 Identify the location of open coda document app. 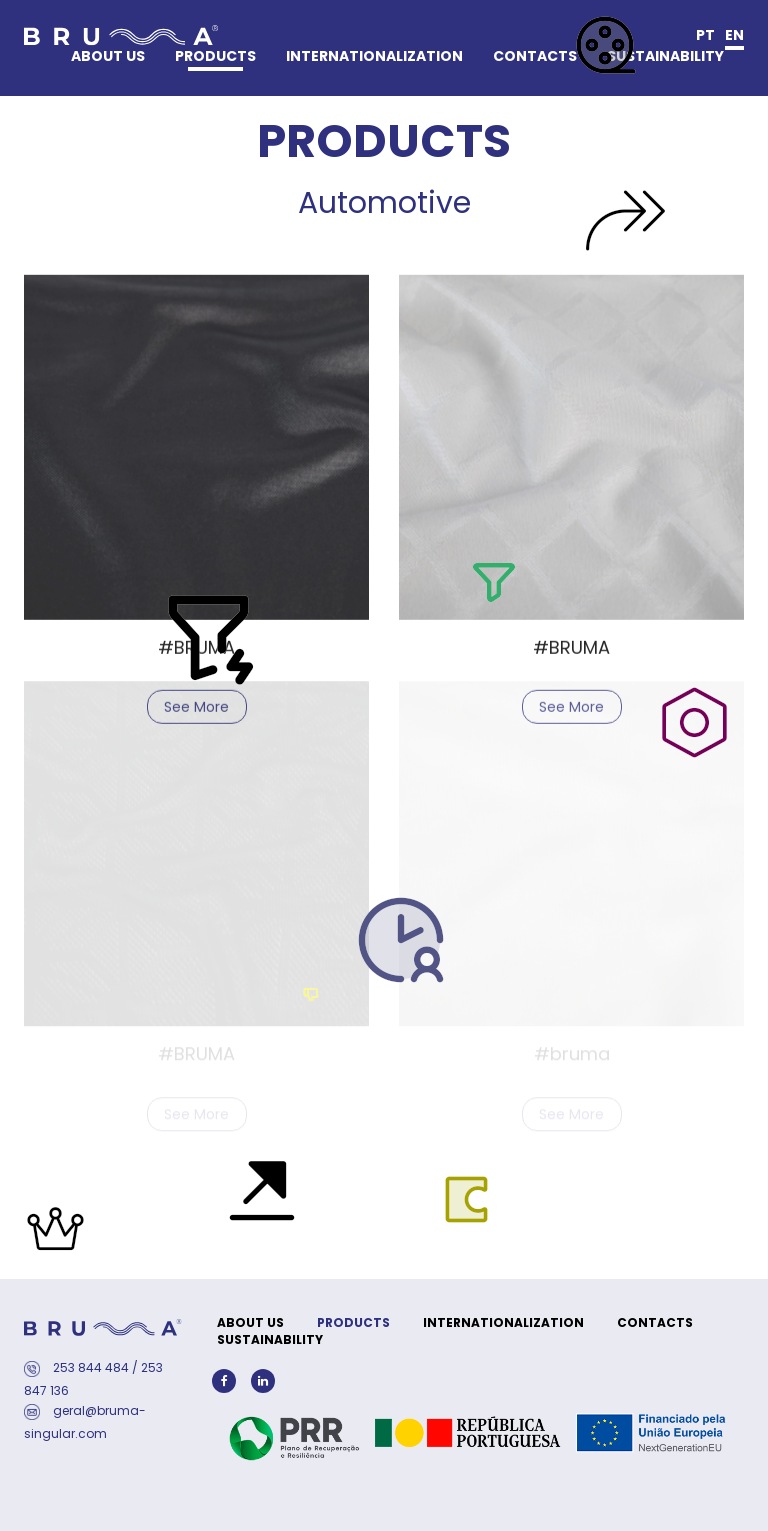
(466, 1199).